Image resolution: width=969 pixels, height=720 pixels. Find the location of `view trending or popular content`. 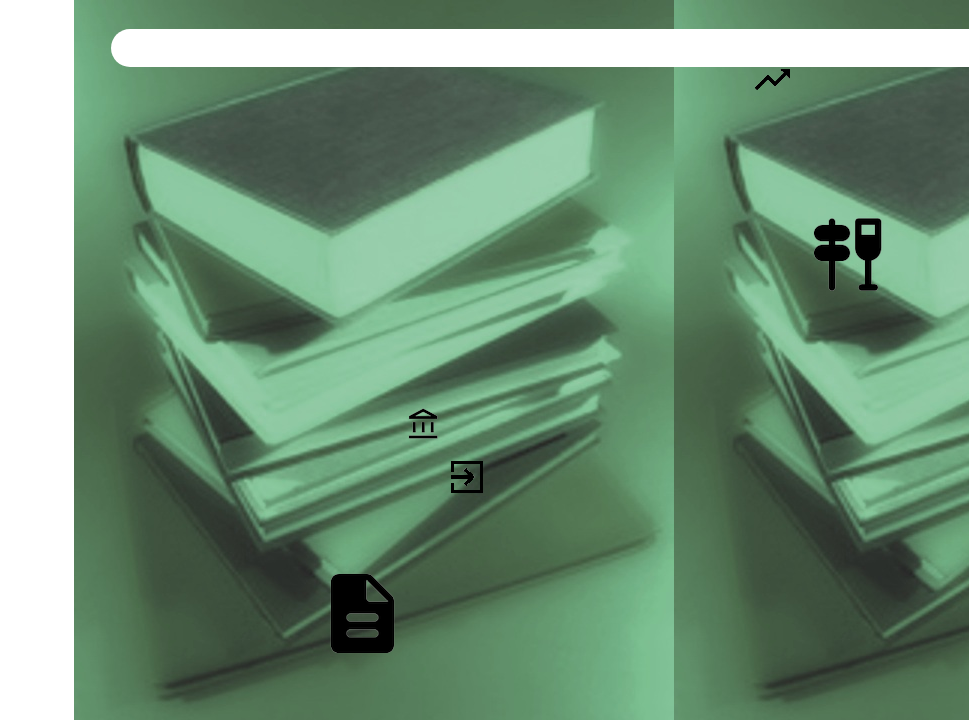

view trending or popular content is located at coordinates (772, 79).